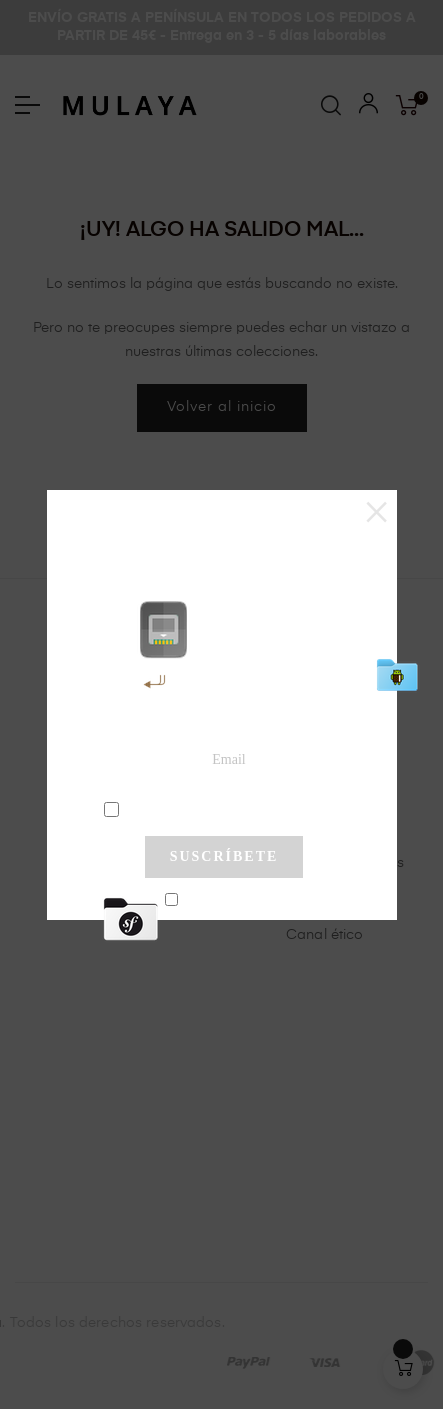  Describe the element at coordinates (397, 676) in the screenshot. I see `folder containing android app files` at that location.